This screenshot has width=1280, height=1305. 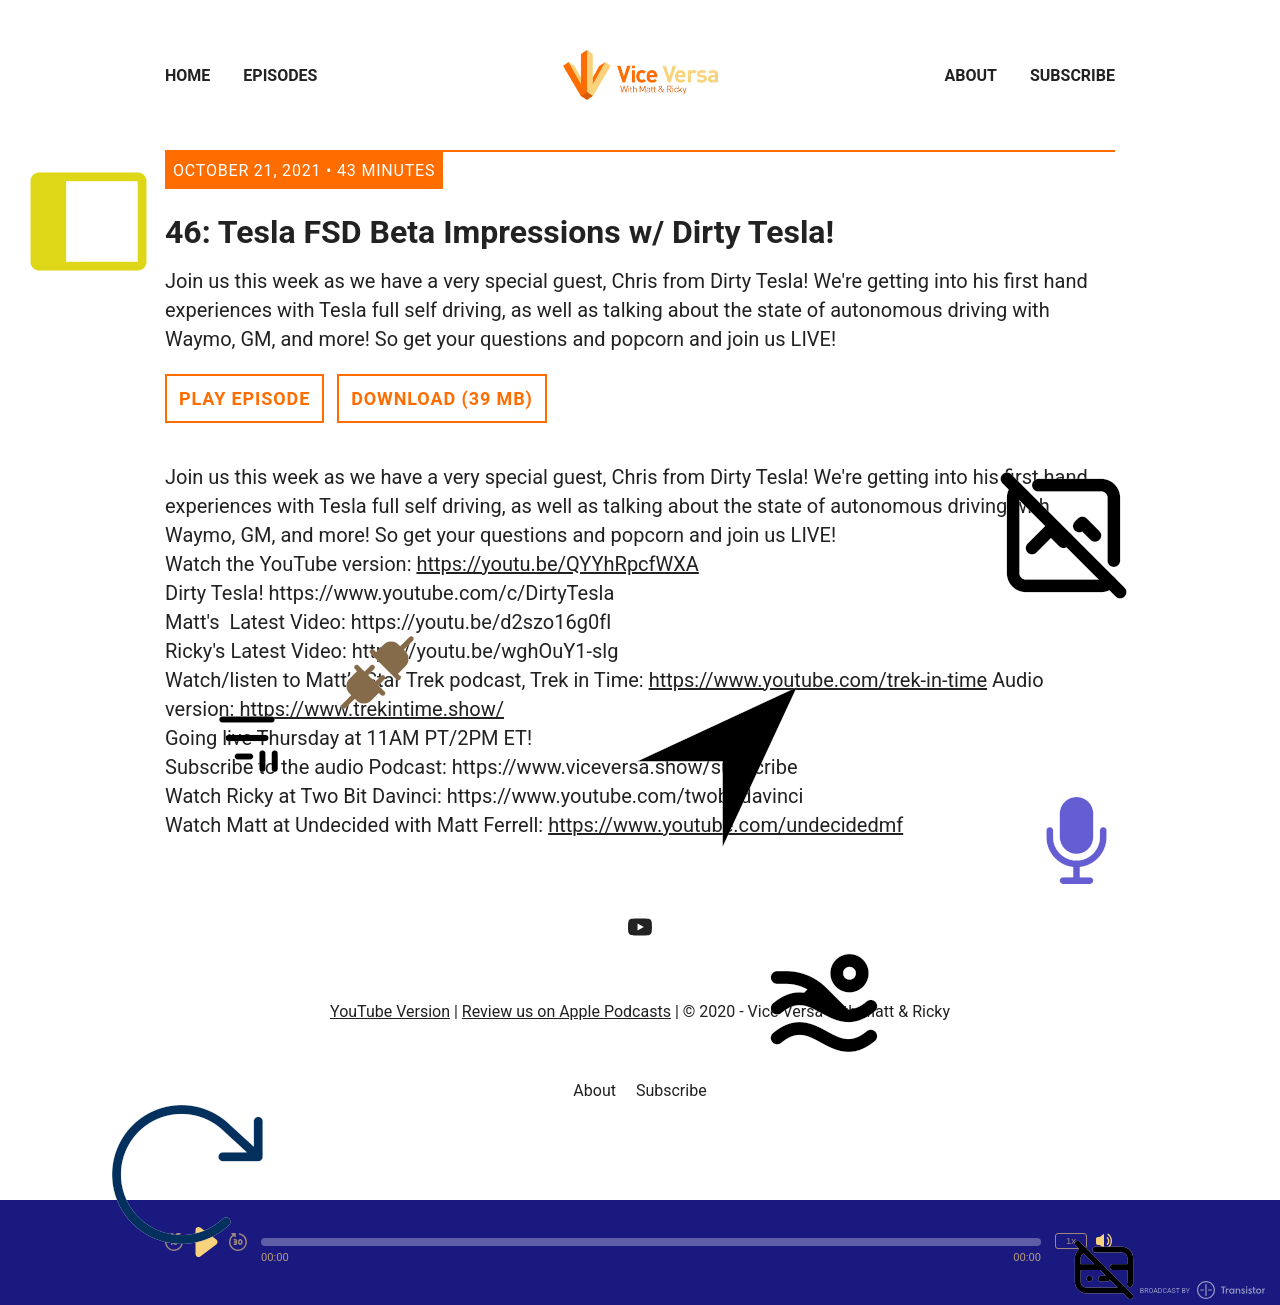 I want to click on navigate to current location, so click(x=717, y=767).